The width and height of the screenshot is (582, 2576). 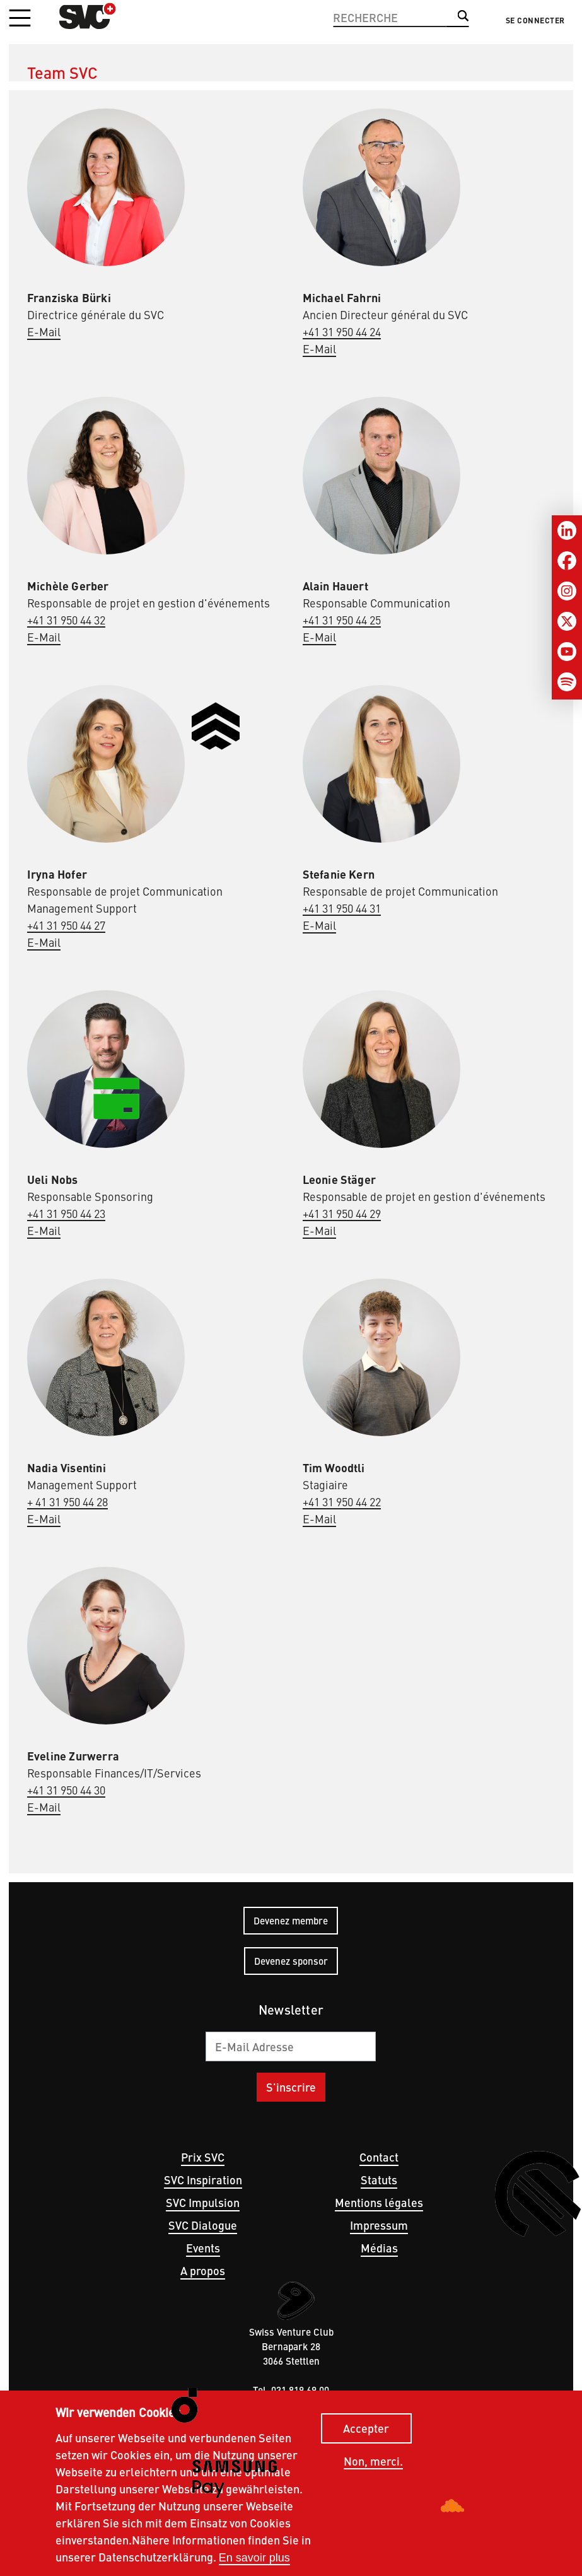 I want to click on access payment methods, so click(x=116, y=1098).